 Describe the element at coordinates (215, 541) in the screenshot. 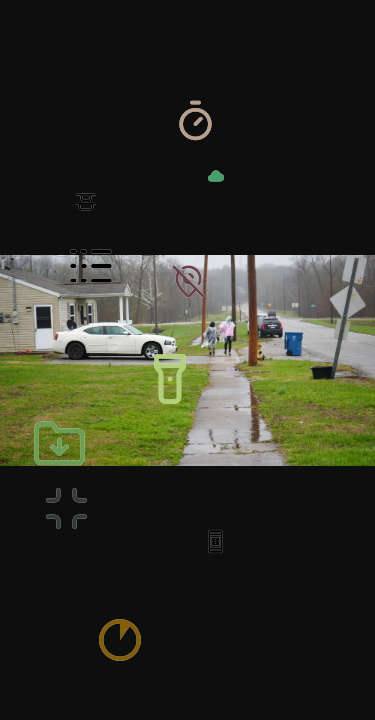

I see `book an appointment or reservation online` at that location.